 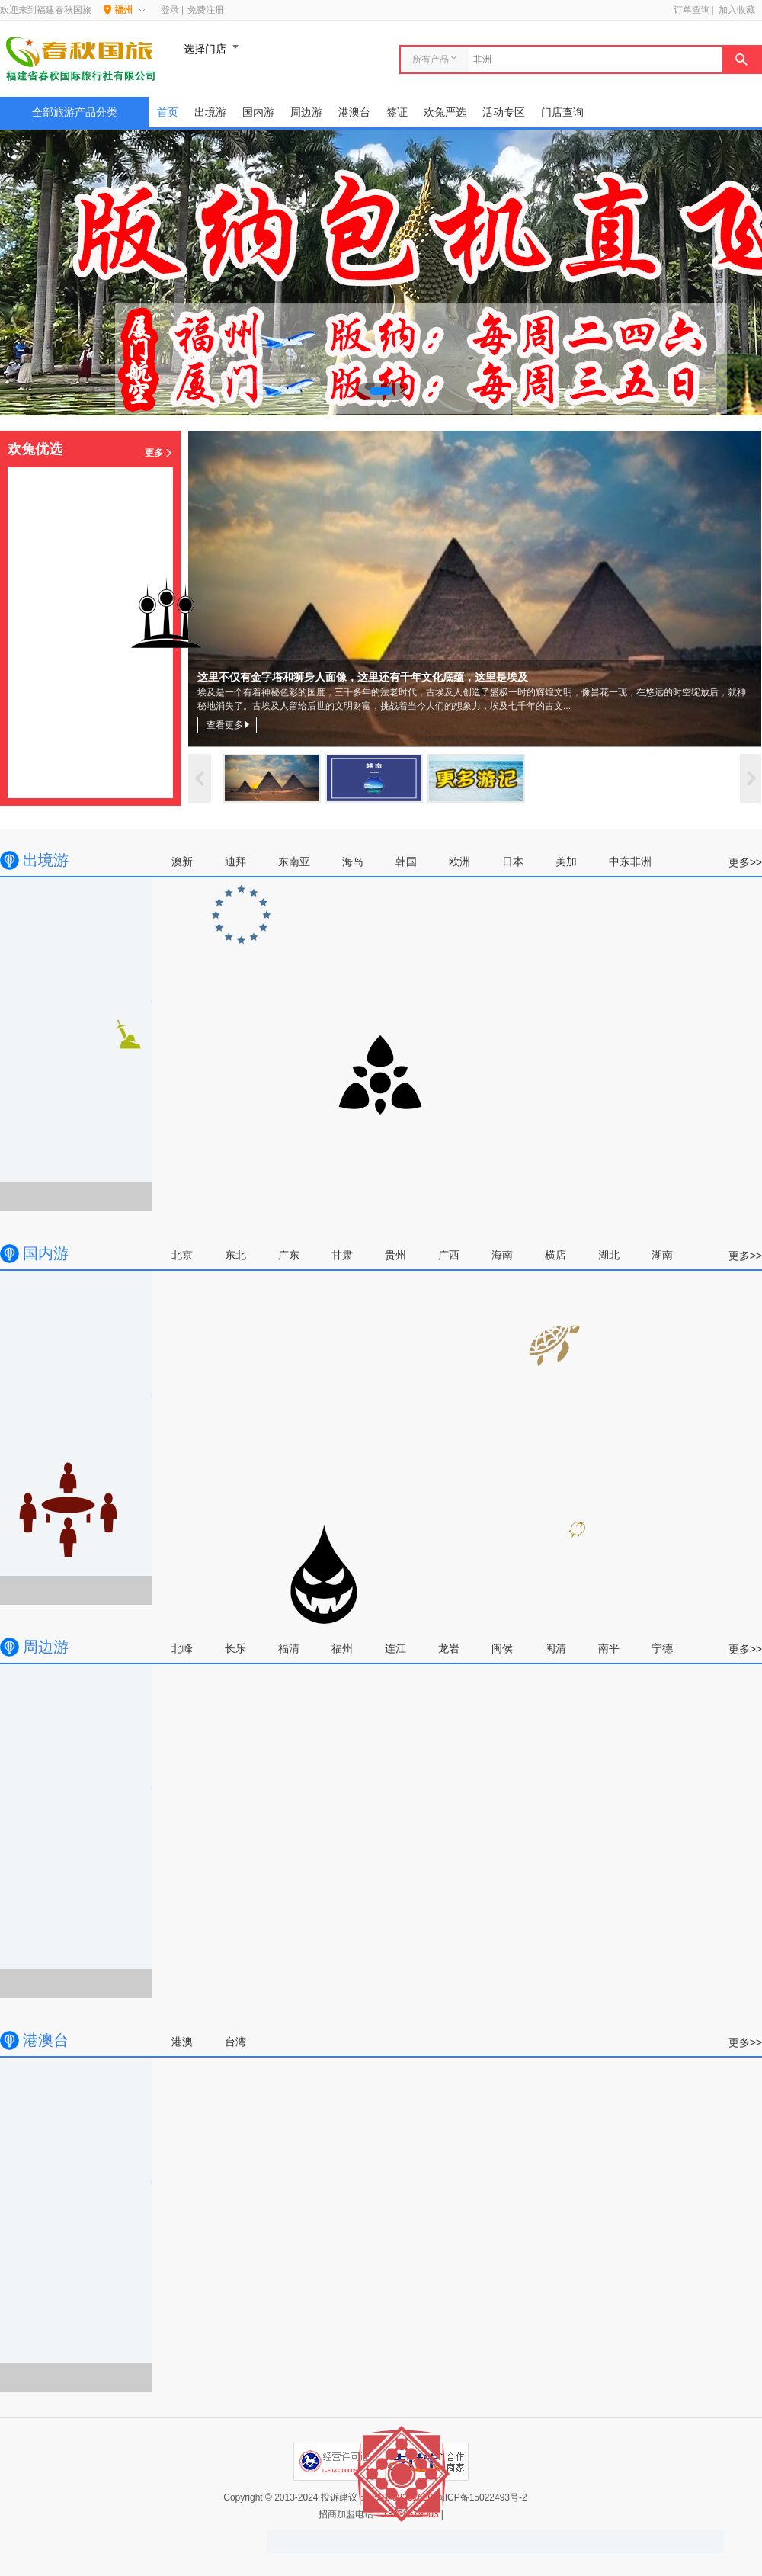 What do you see at coordinates (402, 2474) in the screenshot?
I see `decorative geometric pattern or badge element` at bounding box center [402, 2474].